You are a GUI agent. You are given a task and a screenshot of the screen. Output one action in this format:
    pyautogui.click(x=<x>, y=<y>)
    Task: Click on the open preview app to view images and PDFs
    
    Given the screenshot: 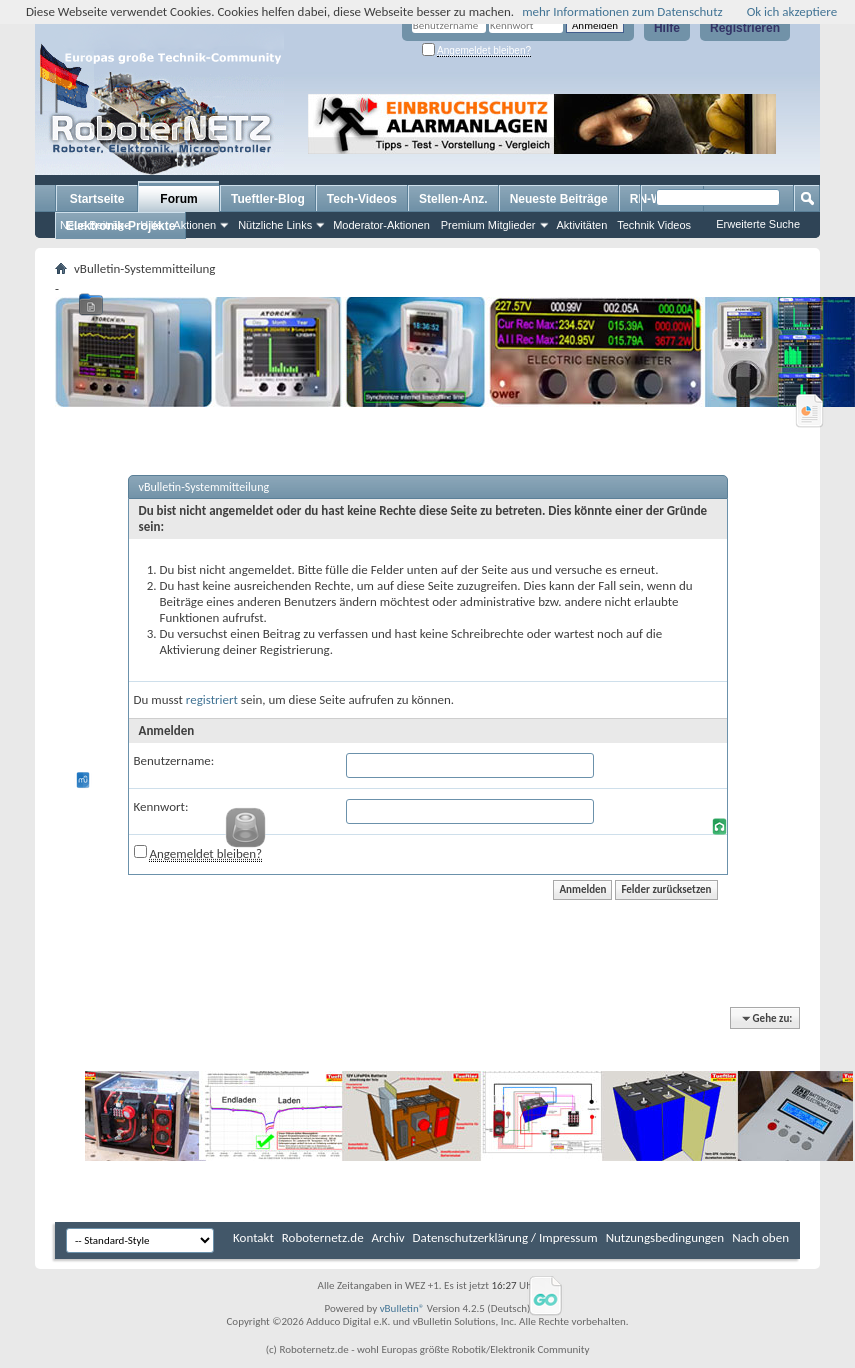 What is the action you would take?
    pyautogui.click(x=245, y=827)
    